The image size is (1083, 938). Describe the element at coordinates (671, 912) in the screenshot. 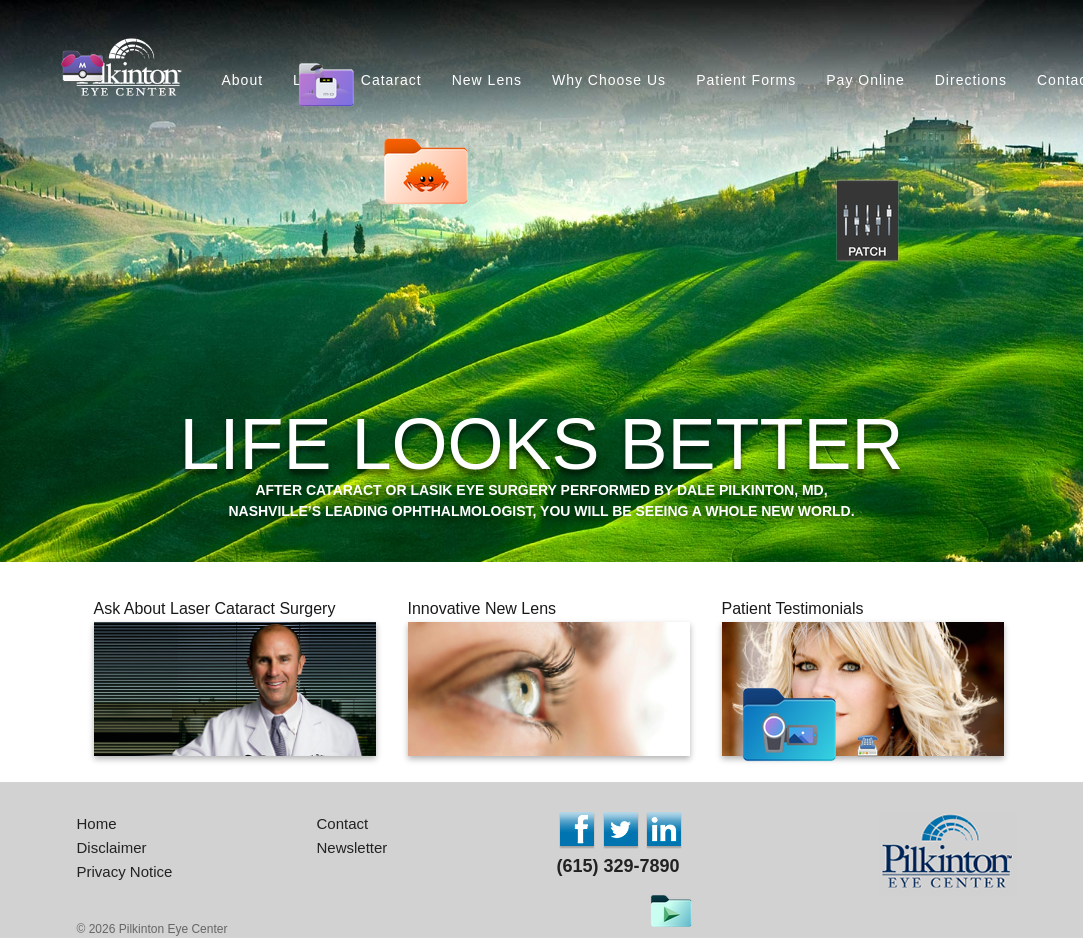

I see `open internet download manager folder` at that location.